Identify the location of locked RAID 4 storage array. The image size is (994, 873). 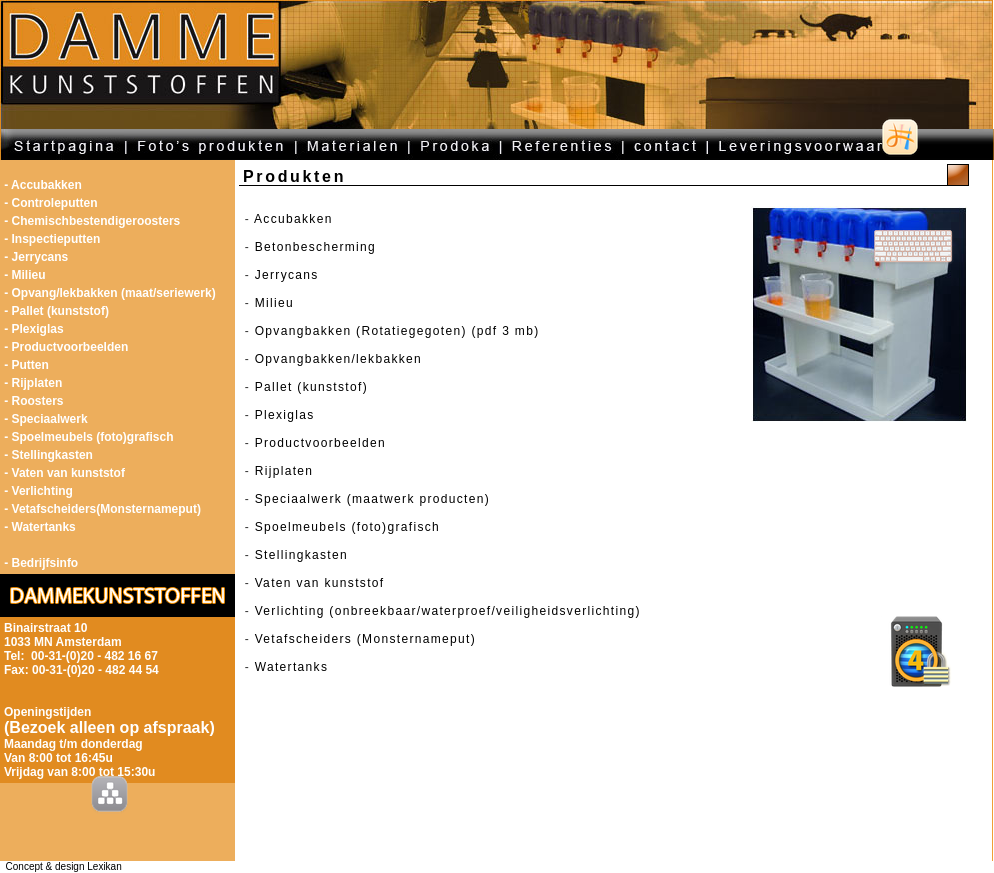
(916, 651).